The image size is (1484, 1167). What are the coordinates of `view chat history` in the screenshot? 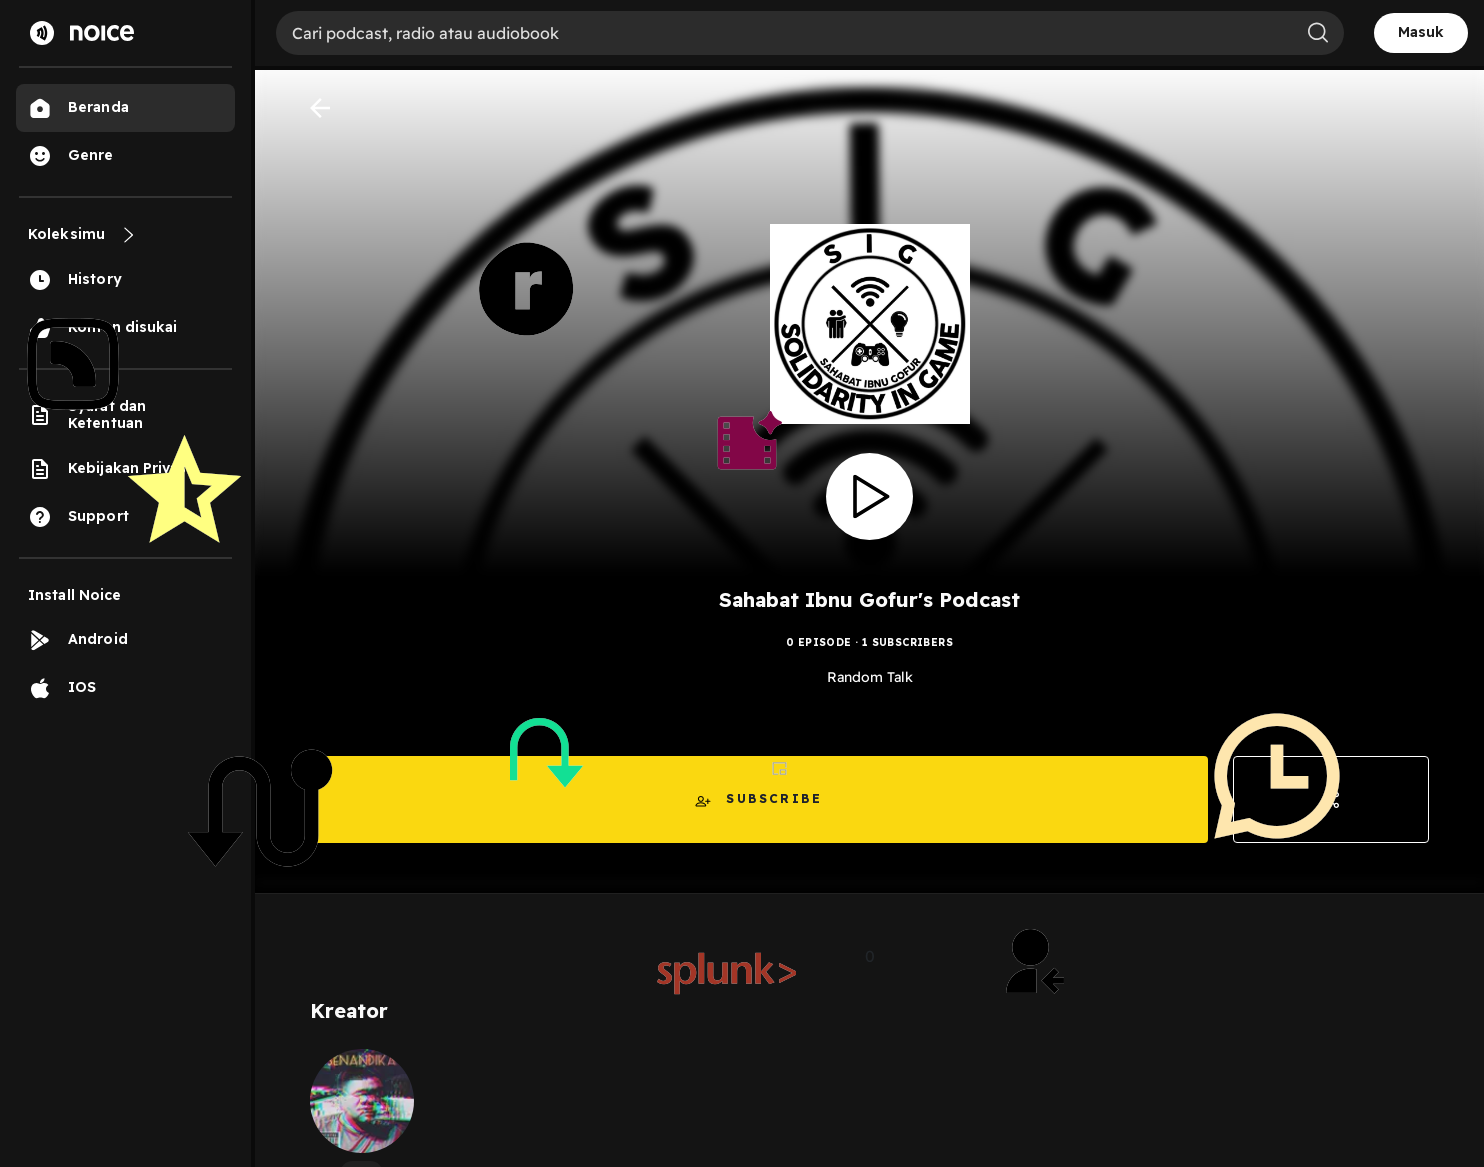 It's located at (1277, 776).